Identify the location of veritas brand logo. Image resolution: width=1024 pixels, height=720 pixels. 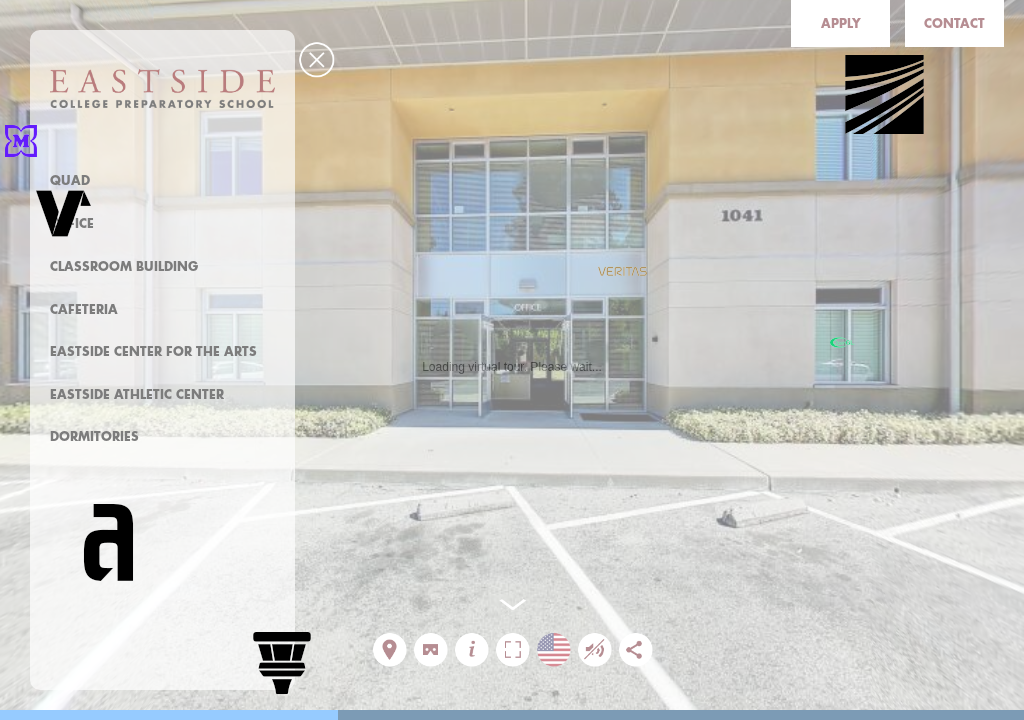
(622, 271).